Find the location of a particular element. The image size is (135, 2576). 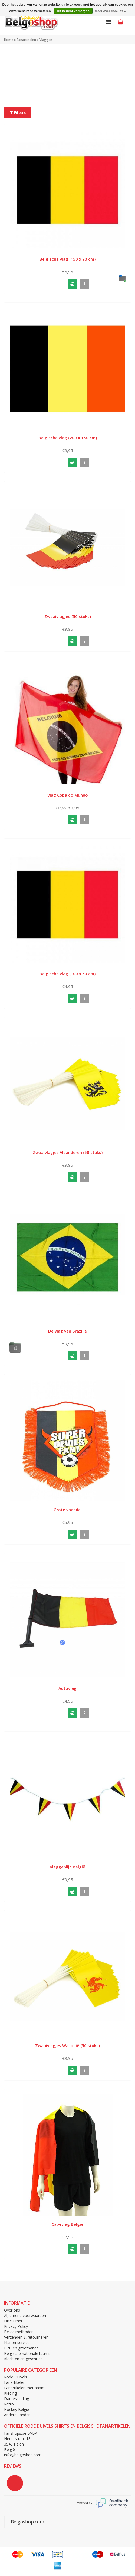

create a new folder is located at coordinates (122, 278).